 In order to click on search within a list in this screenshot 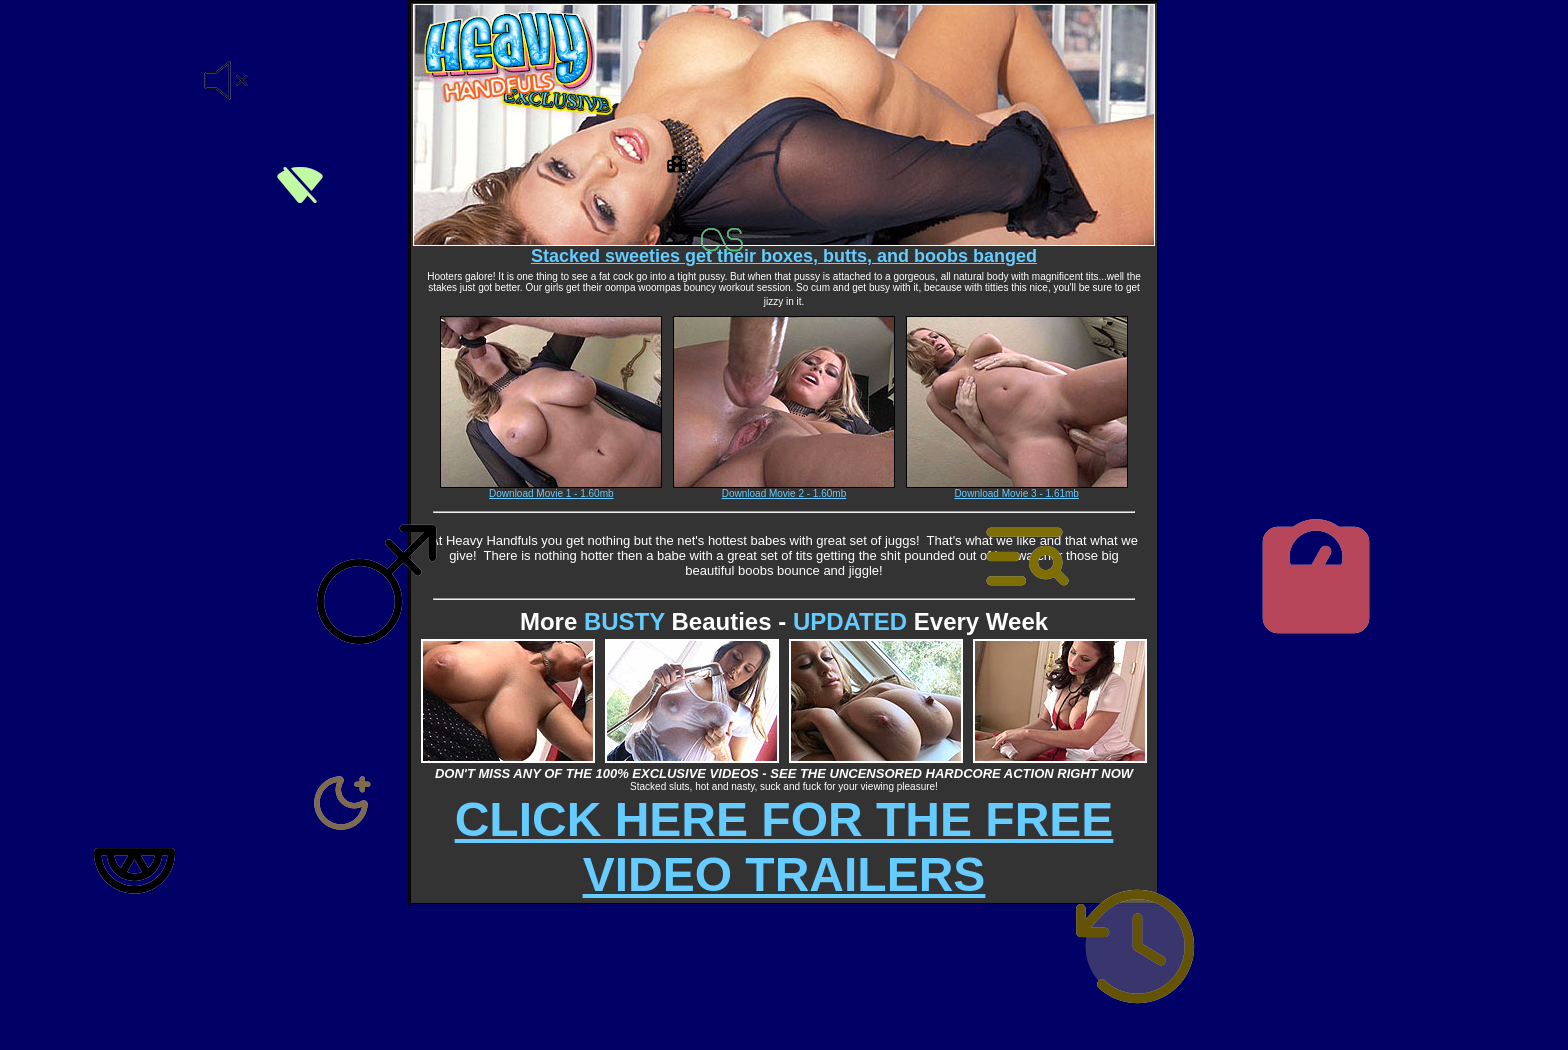, I will do `click(1024, 556)`.